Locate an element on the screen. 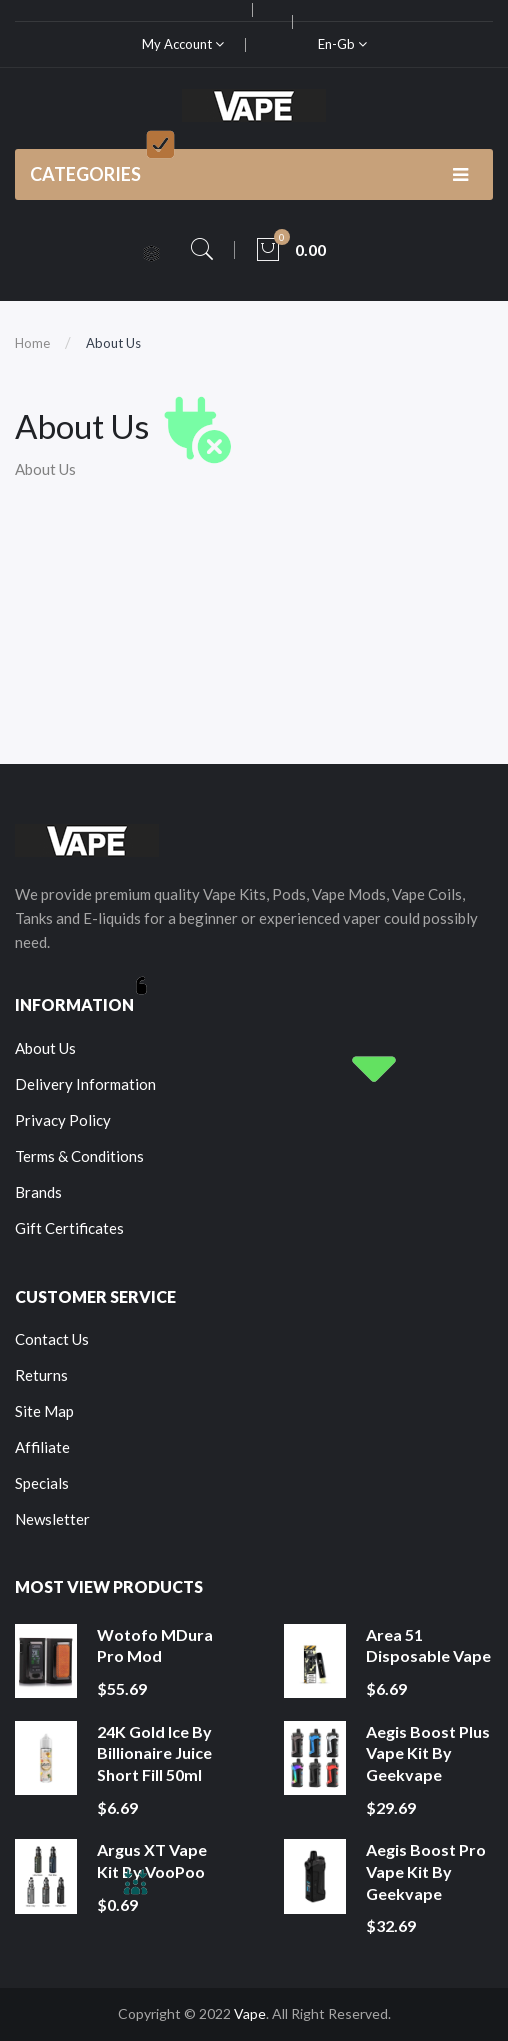 The image size is (508, 2041). distribute tasks or assignments to team members is located at coordinates (135, 1882).